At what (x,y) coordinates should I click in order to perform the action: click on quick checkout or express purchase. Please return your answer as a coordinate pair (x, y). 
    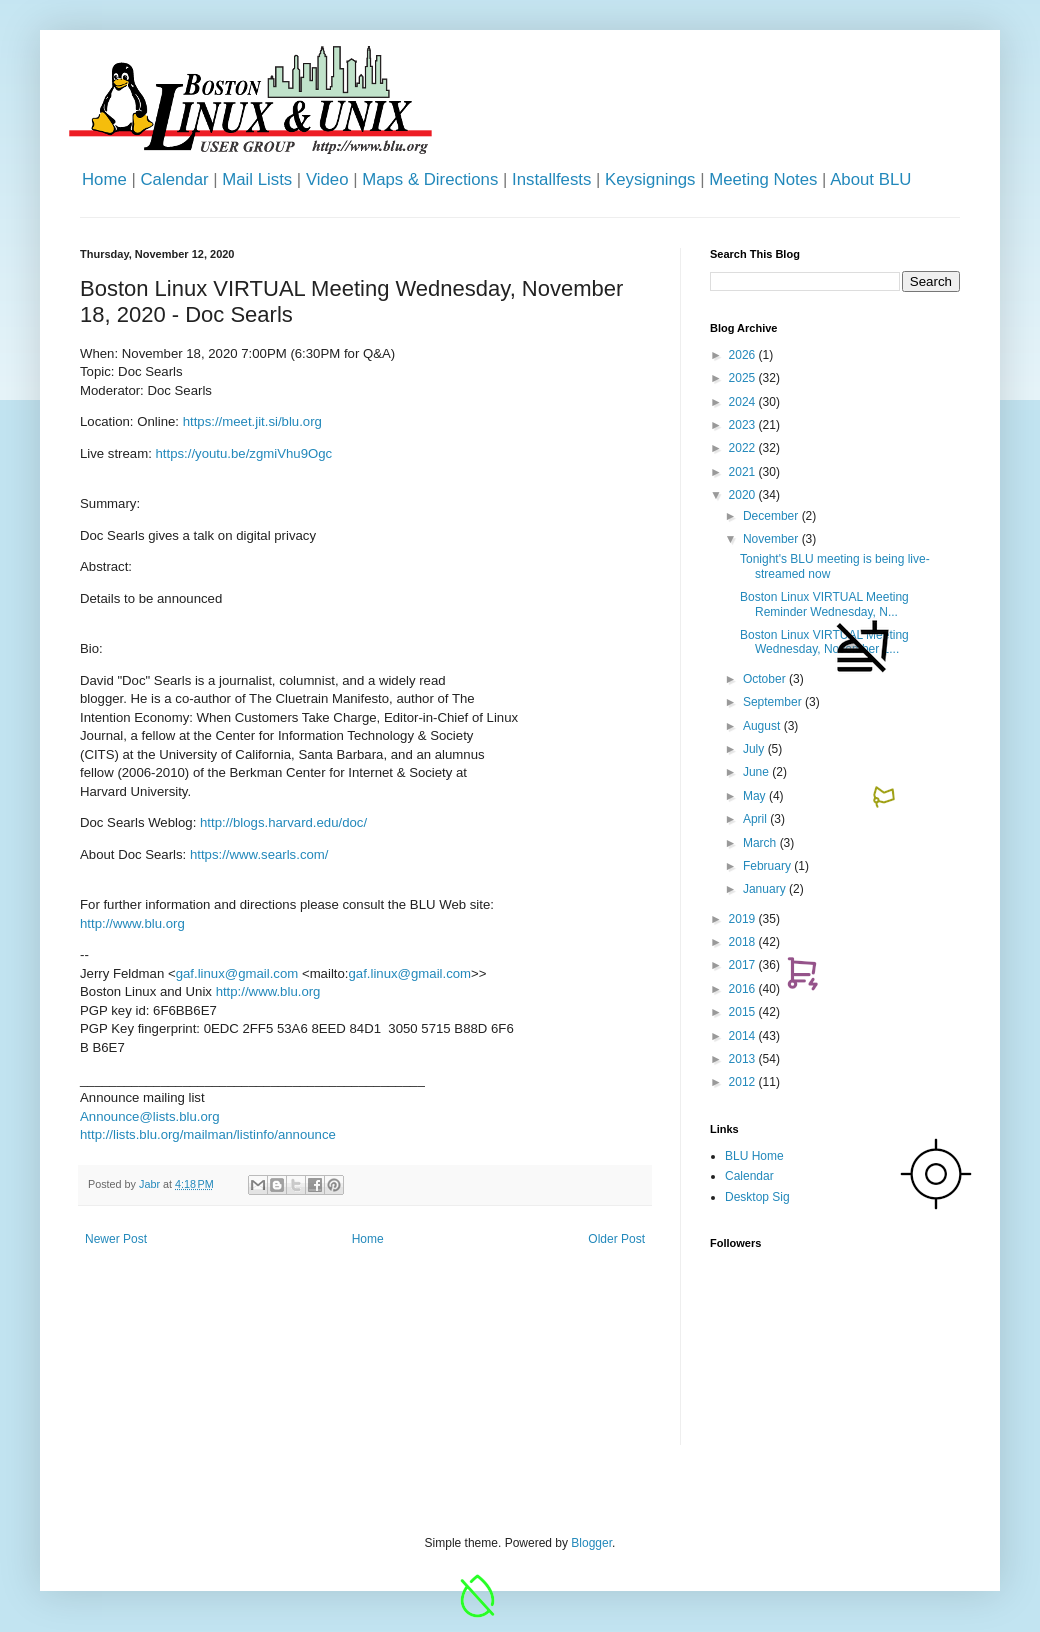
    Looking at the image, I should click on (802, 973).